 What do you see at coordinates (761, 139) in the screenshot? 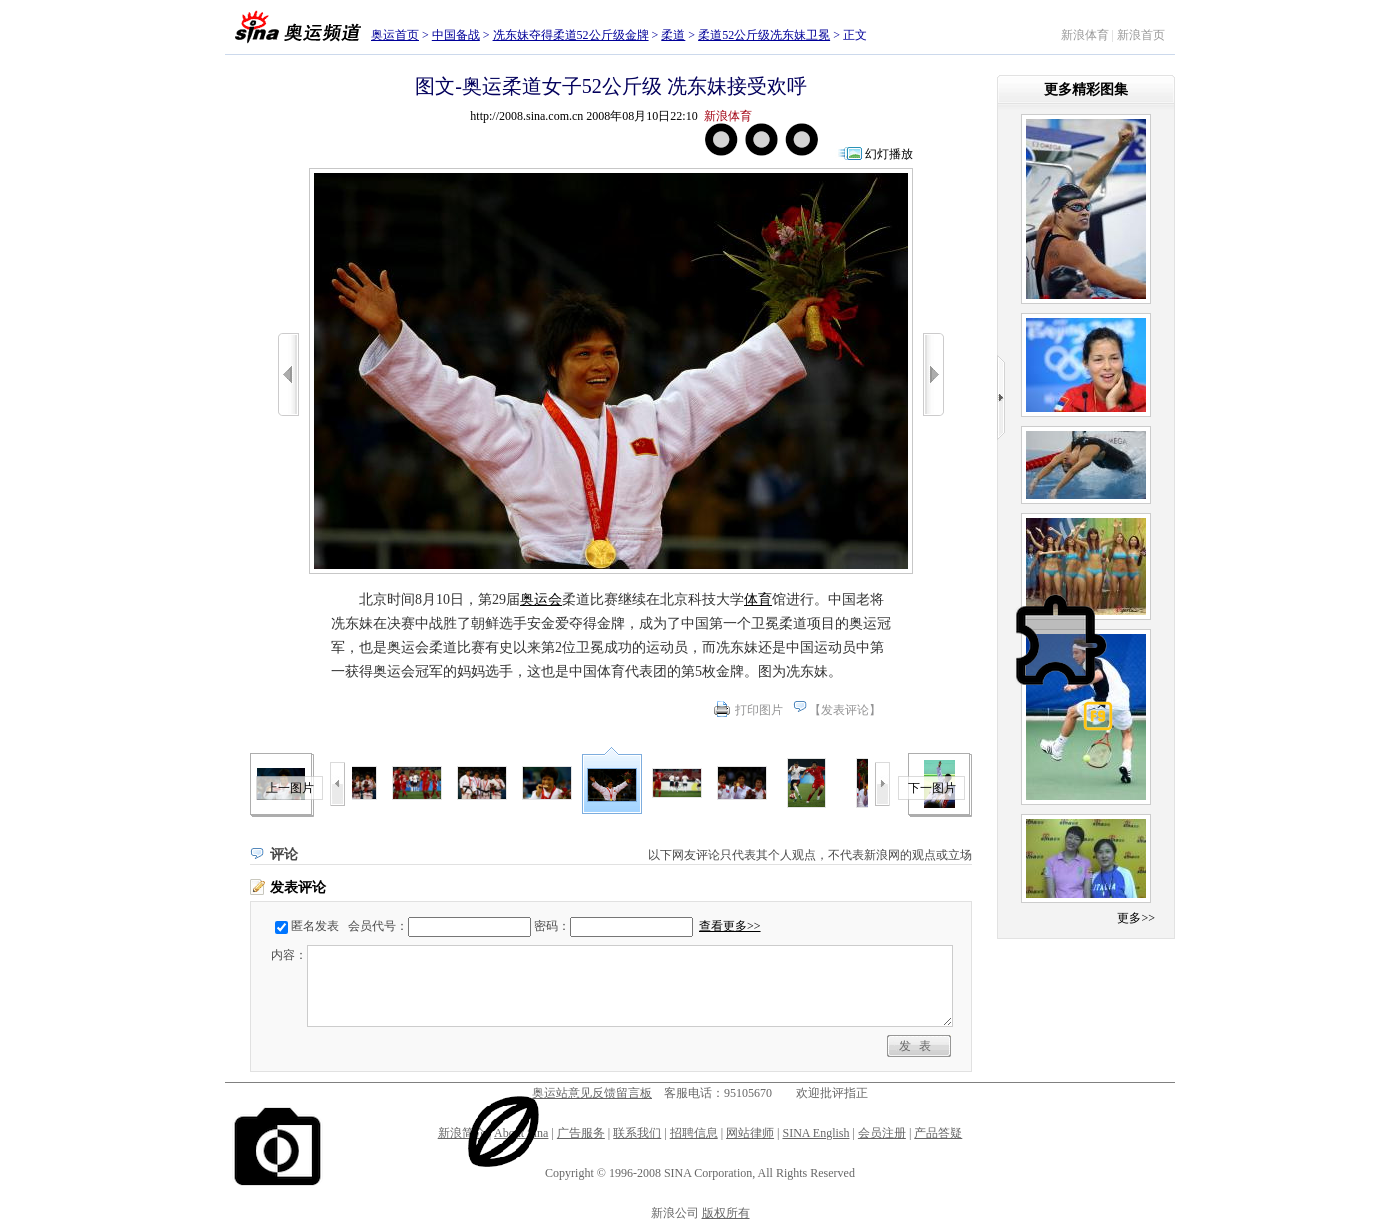
I see `open more options menu` at bounding box center [761, 139].